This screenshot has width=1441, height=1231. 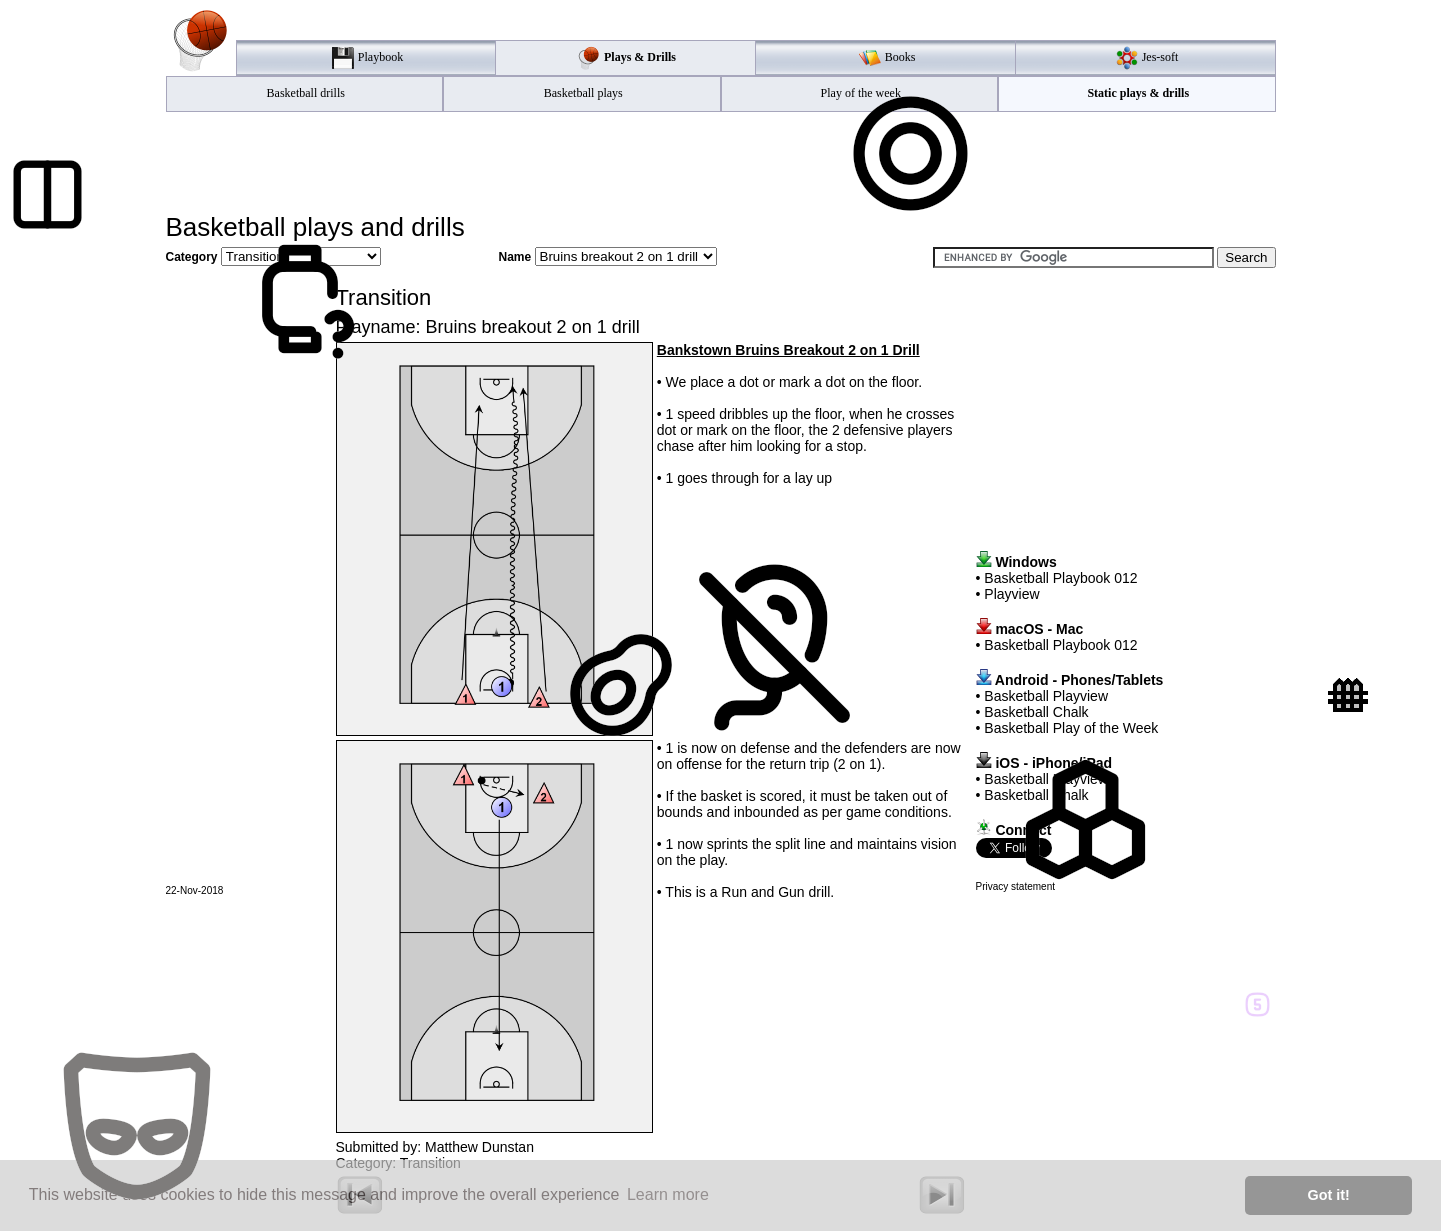 What do you see at coordinates (47, 194) in the screenshot?
I see `switch to column view layout` at bounding box center [47, 194].